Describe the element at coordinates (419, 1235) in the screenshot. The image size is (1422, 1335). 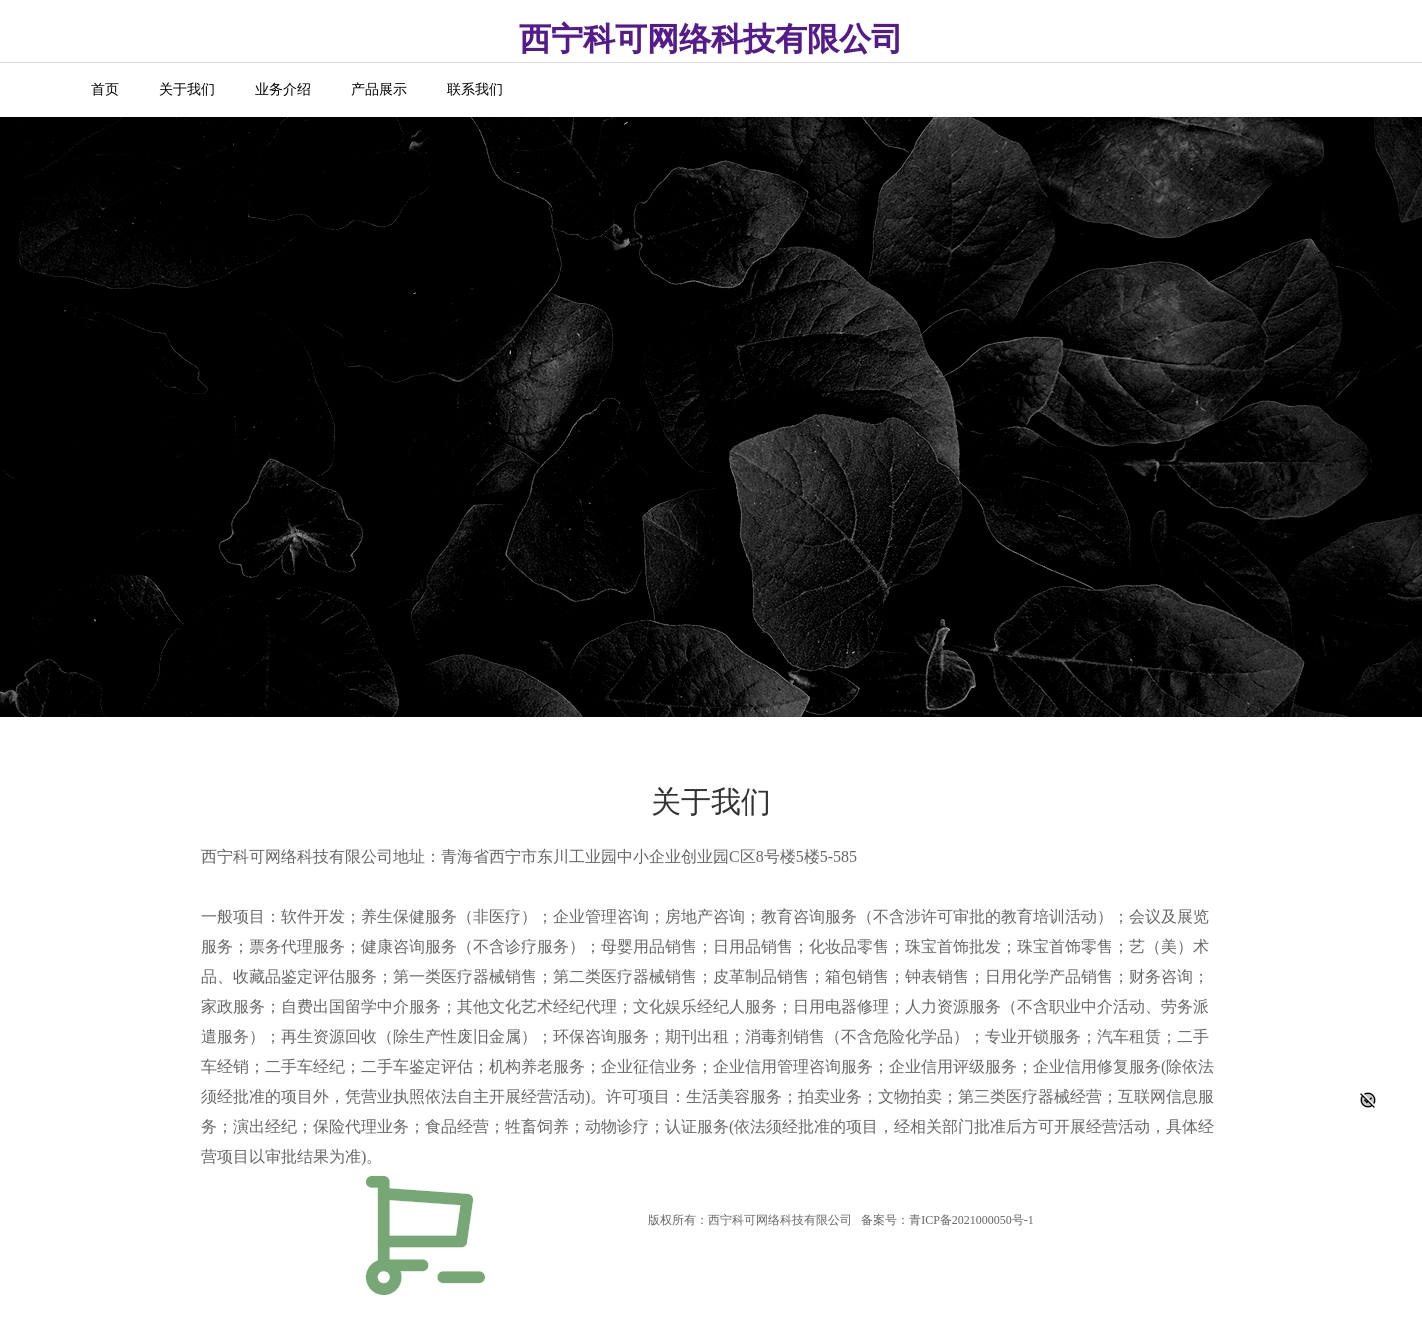
I see `remove an item from your cart` at that location.